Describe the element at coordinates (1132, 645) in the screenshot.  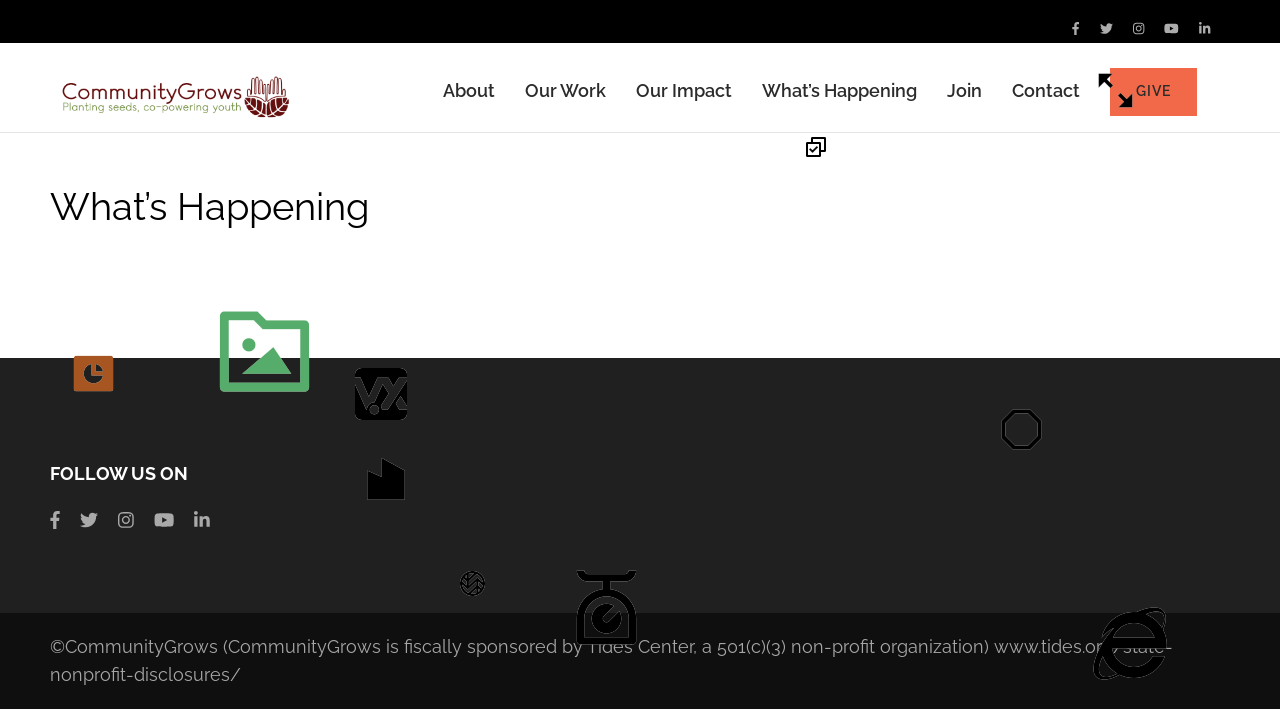
I see `open link in internet explorer` at that location.